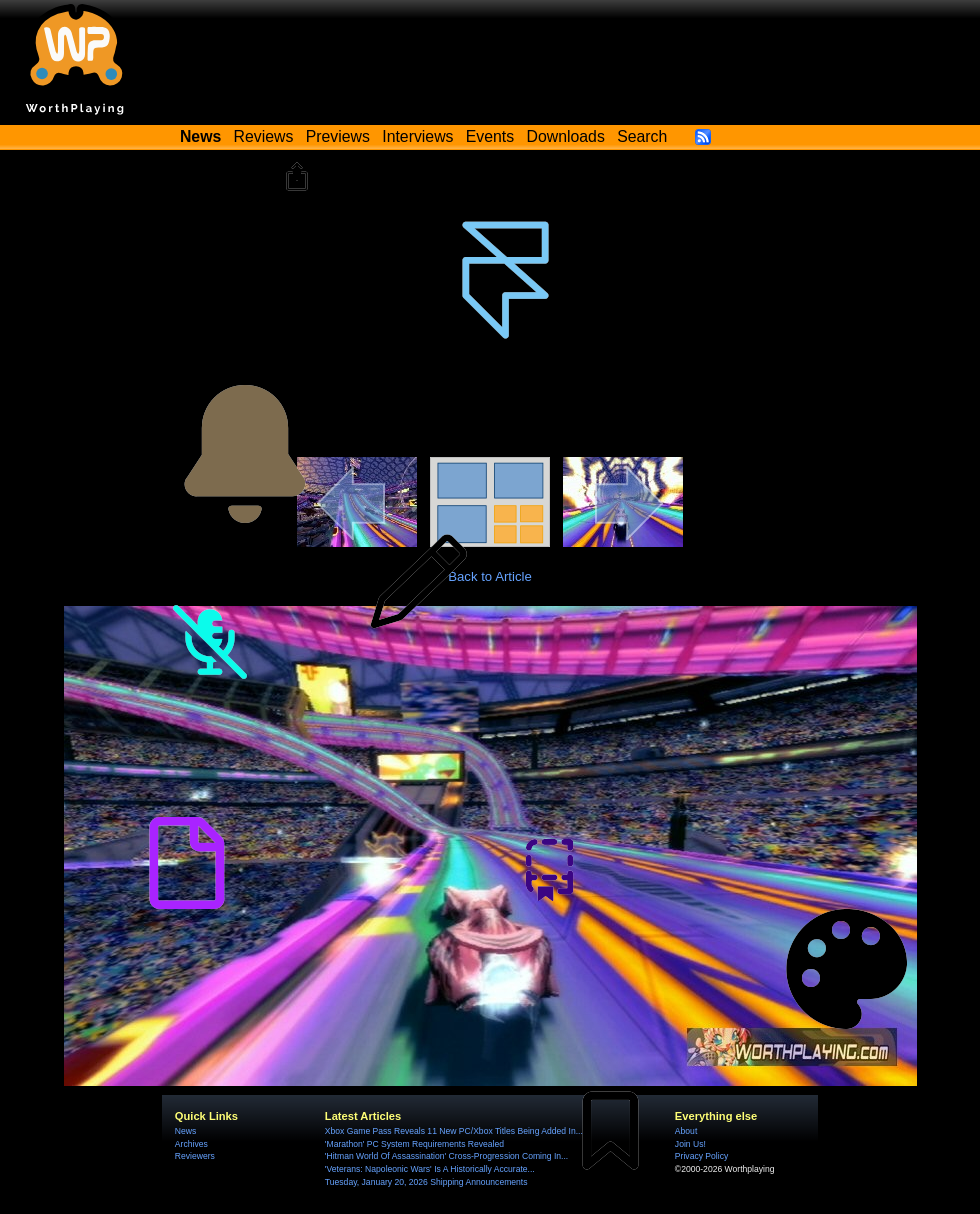  What do you see at coordinates (847, 969) in the screenshot?
I see `open color picker or theme settings` at bounding box center [847, 969].